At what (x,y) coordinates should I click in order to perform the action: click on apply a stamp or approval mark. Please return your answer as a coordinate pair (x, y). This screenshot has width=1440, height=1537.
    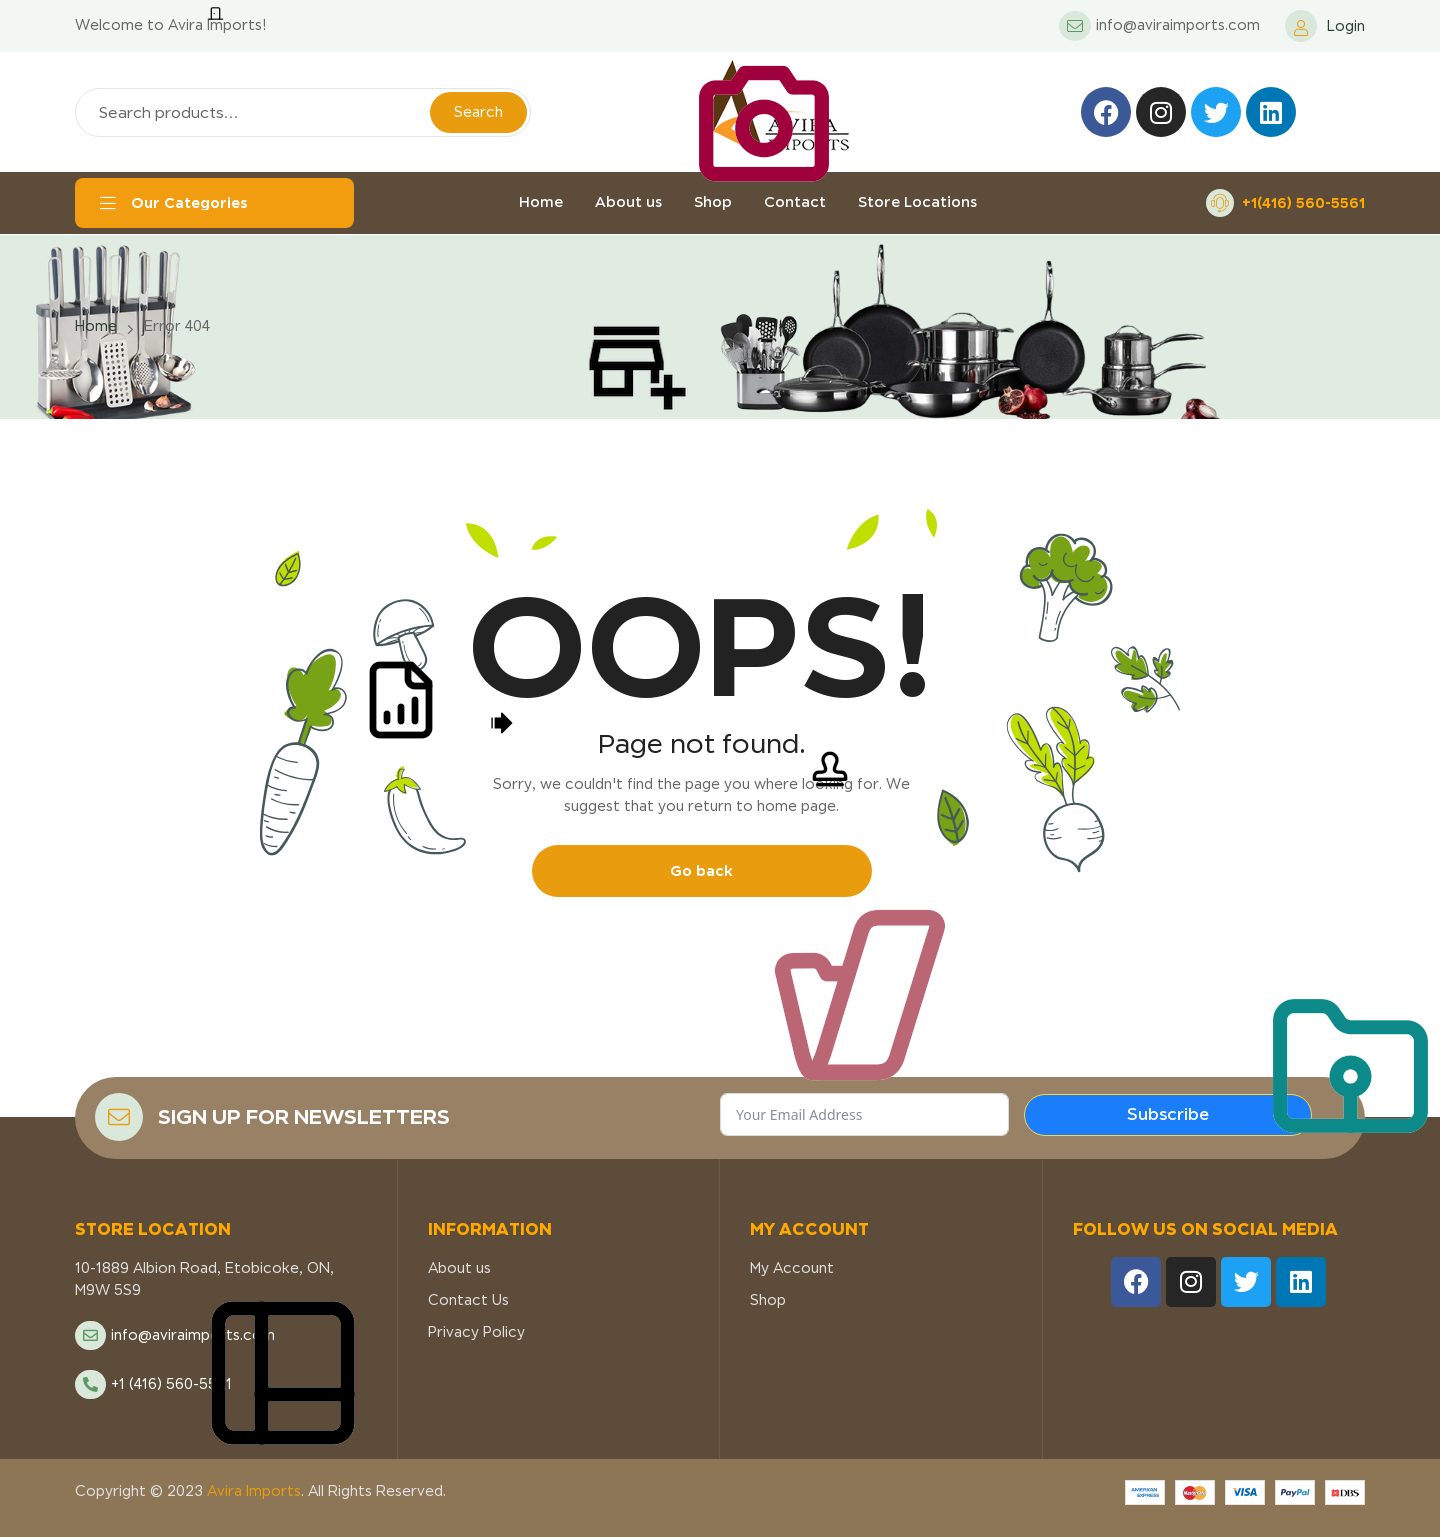
    Looking at the image, I should click on (830, 769).